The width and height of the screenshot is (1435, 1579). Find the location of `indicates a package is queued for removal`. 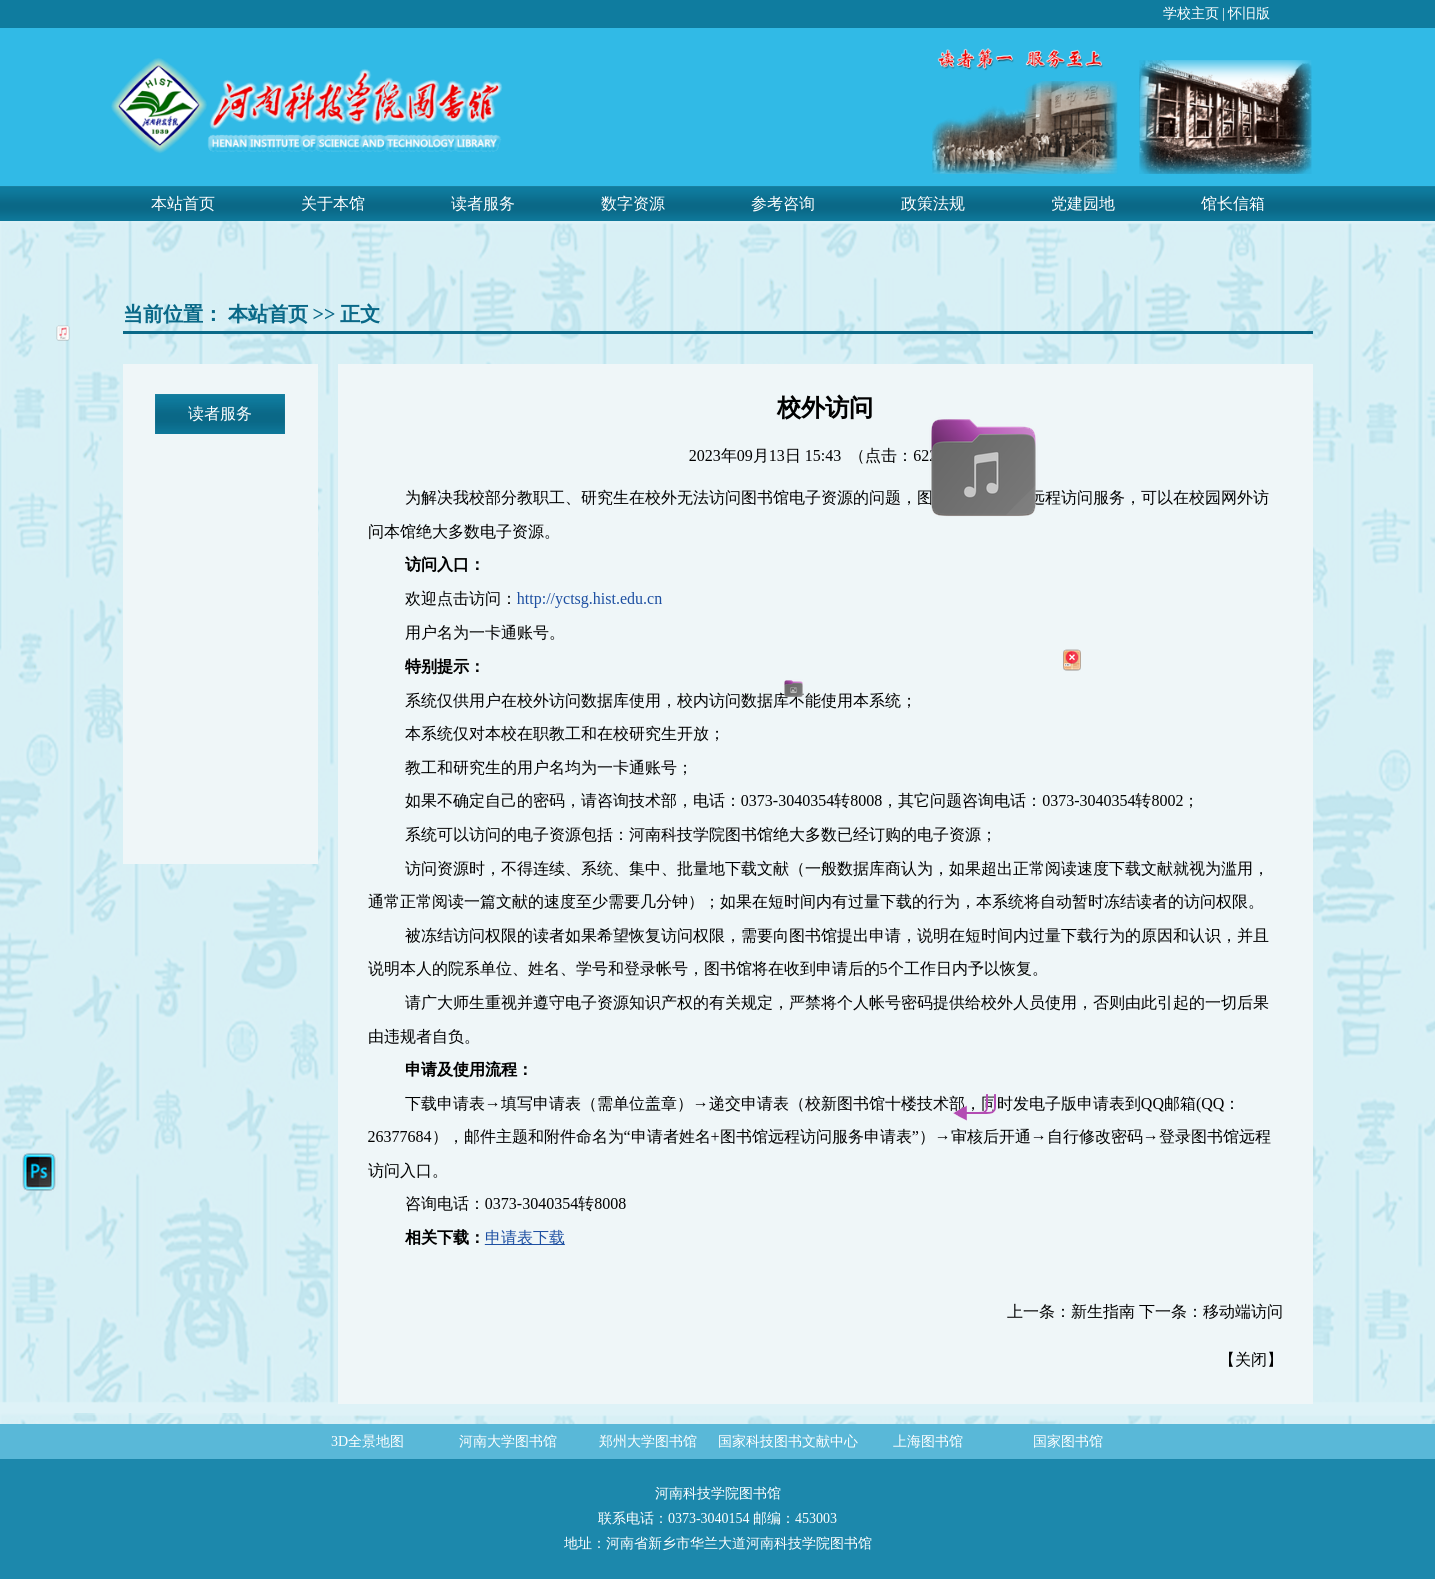

indicates a package is queued for removal is located at coordinates (1072, 660).